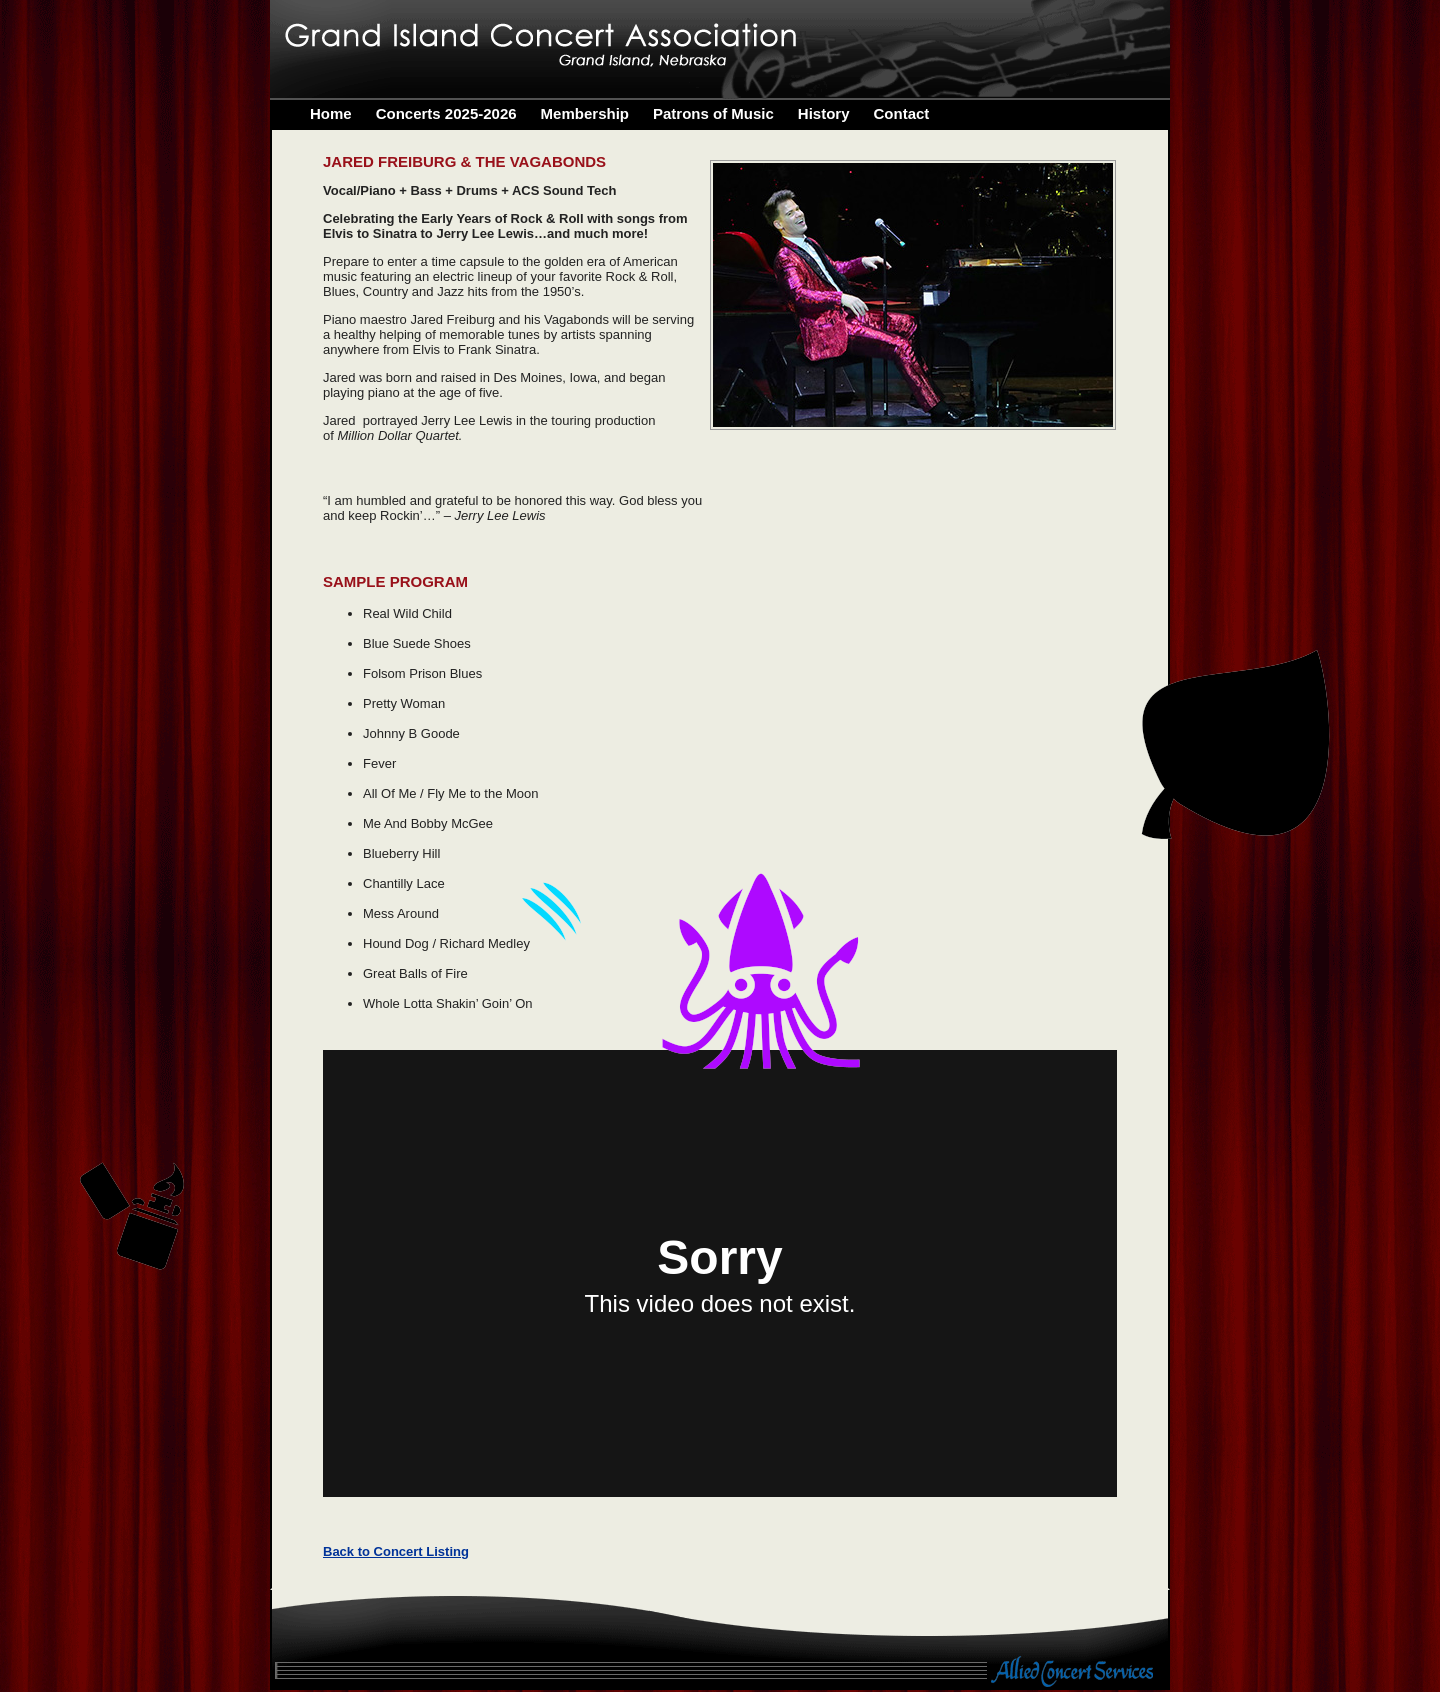  Describe the element at coordinates (1235, 744) in the screenshot. I see `indicates eco-friendly or sustainable option` at that location.